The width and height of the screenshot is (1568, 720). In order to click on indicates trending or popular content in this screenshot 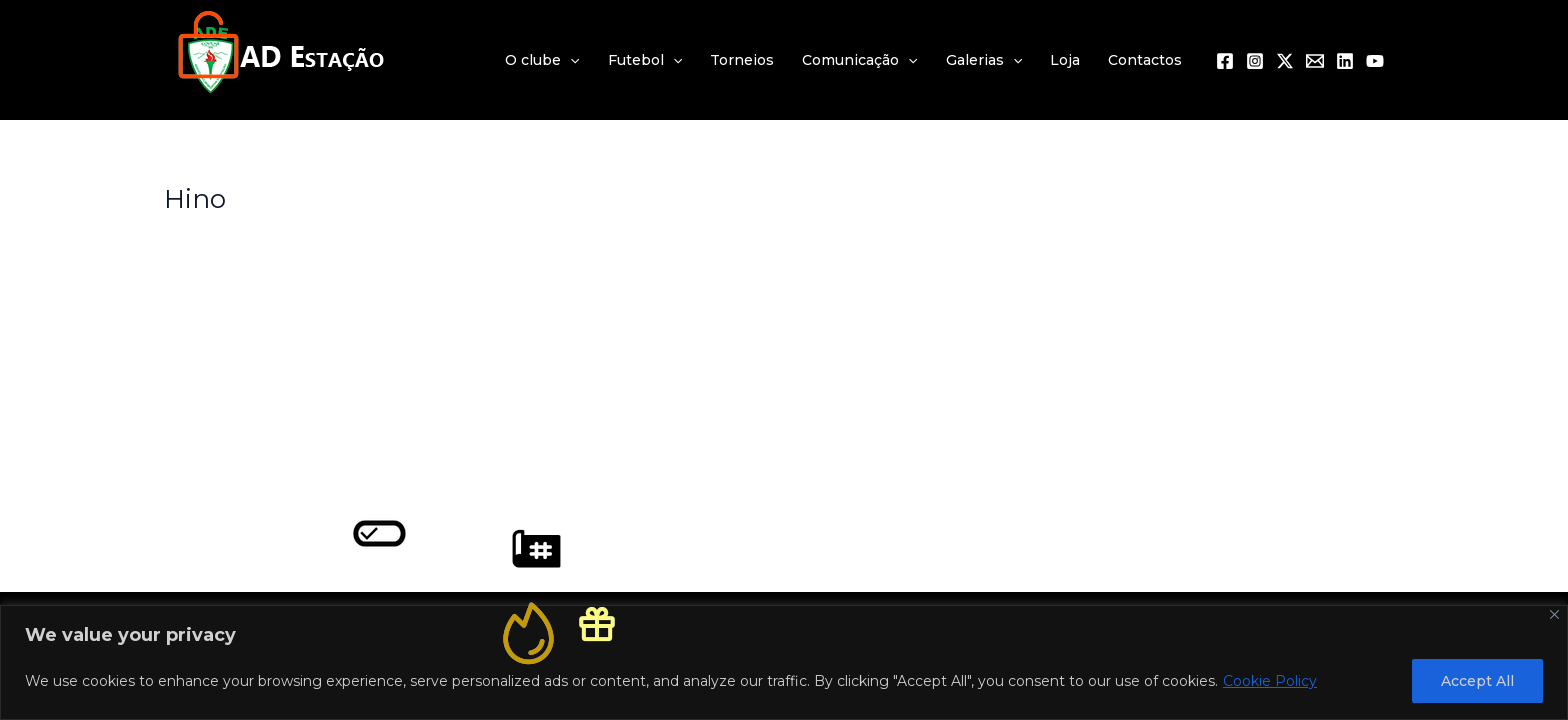, I will do `click(528, 634)`.